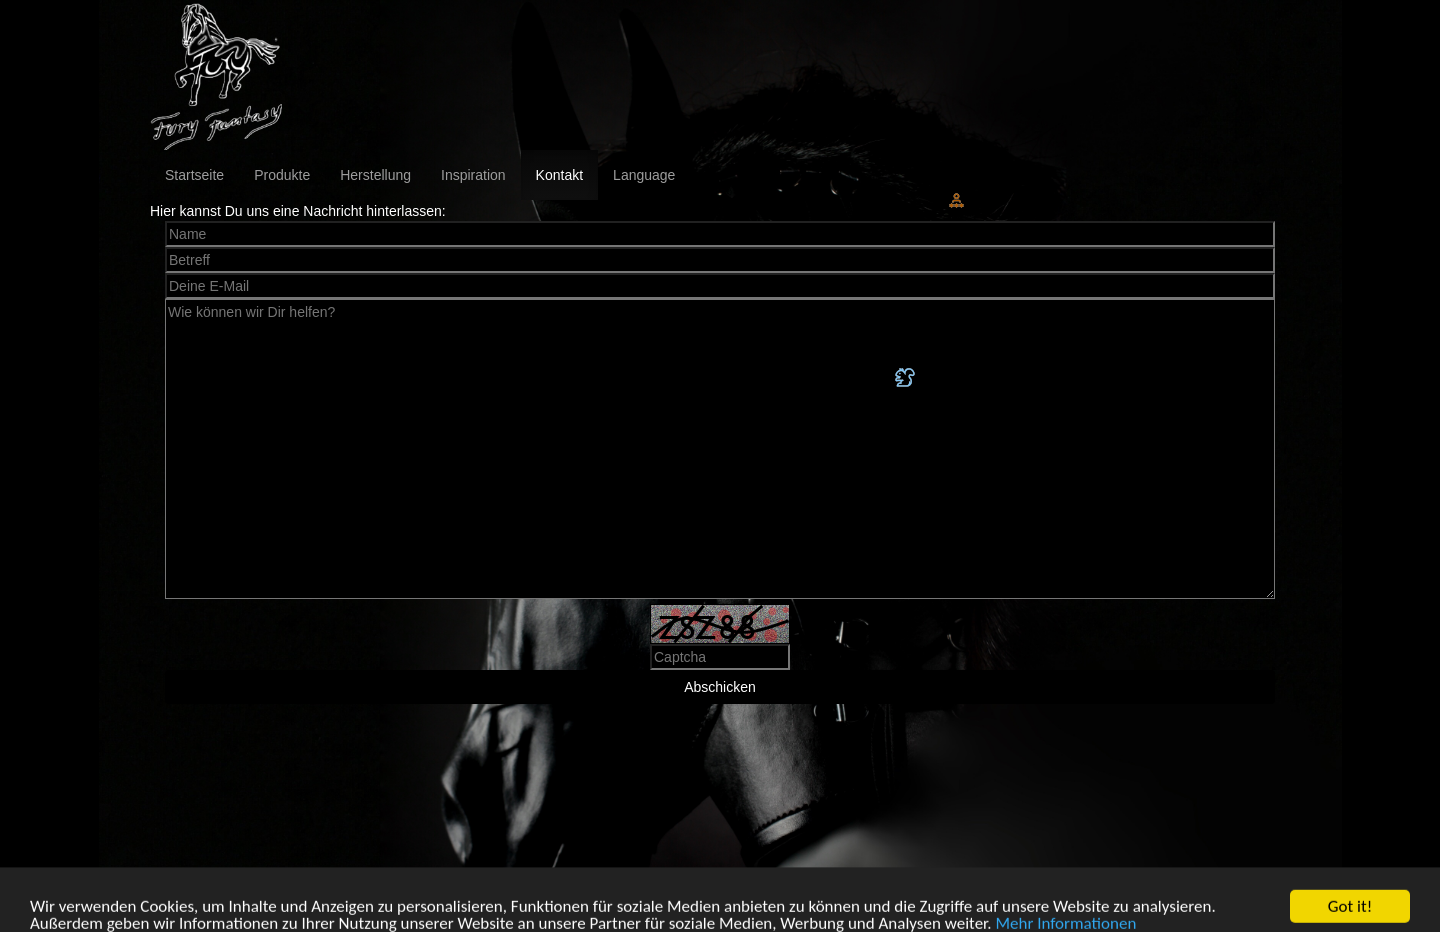 The image size is (1440, 932). Describe the element at coordinates (956, 200) in the screenshot. I see `enter user password to sign in` at that location.